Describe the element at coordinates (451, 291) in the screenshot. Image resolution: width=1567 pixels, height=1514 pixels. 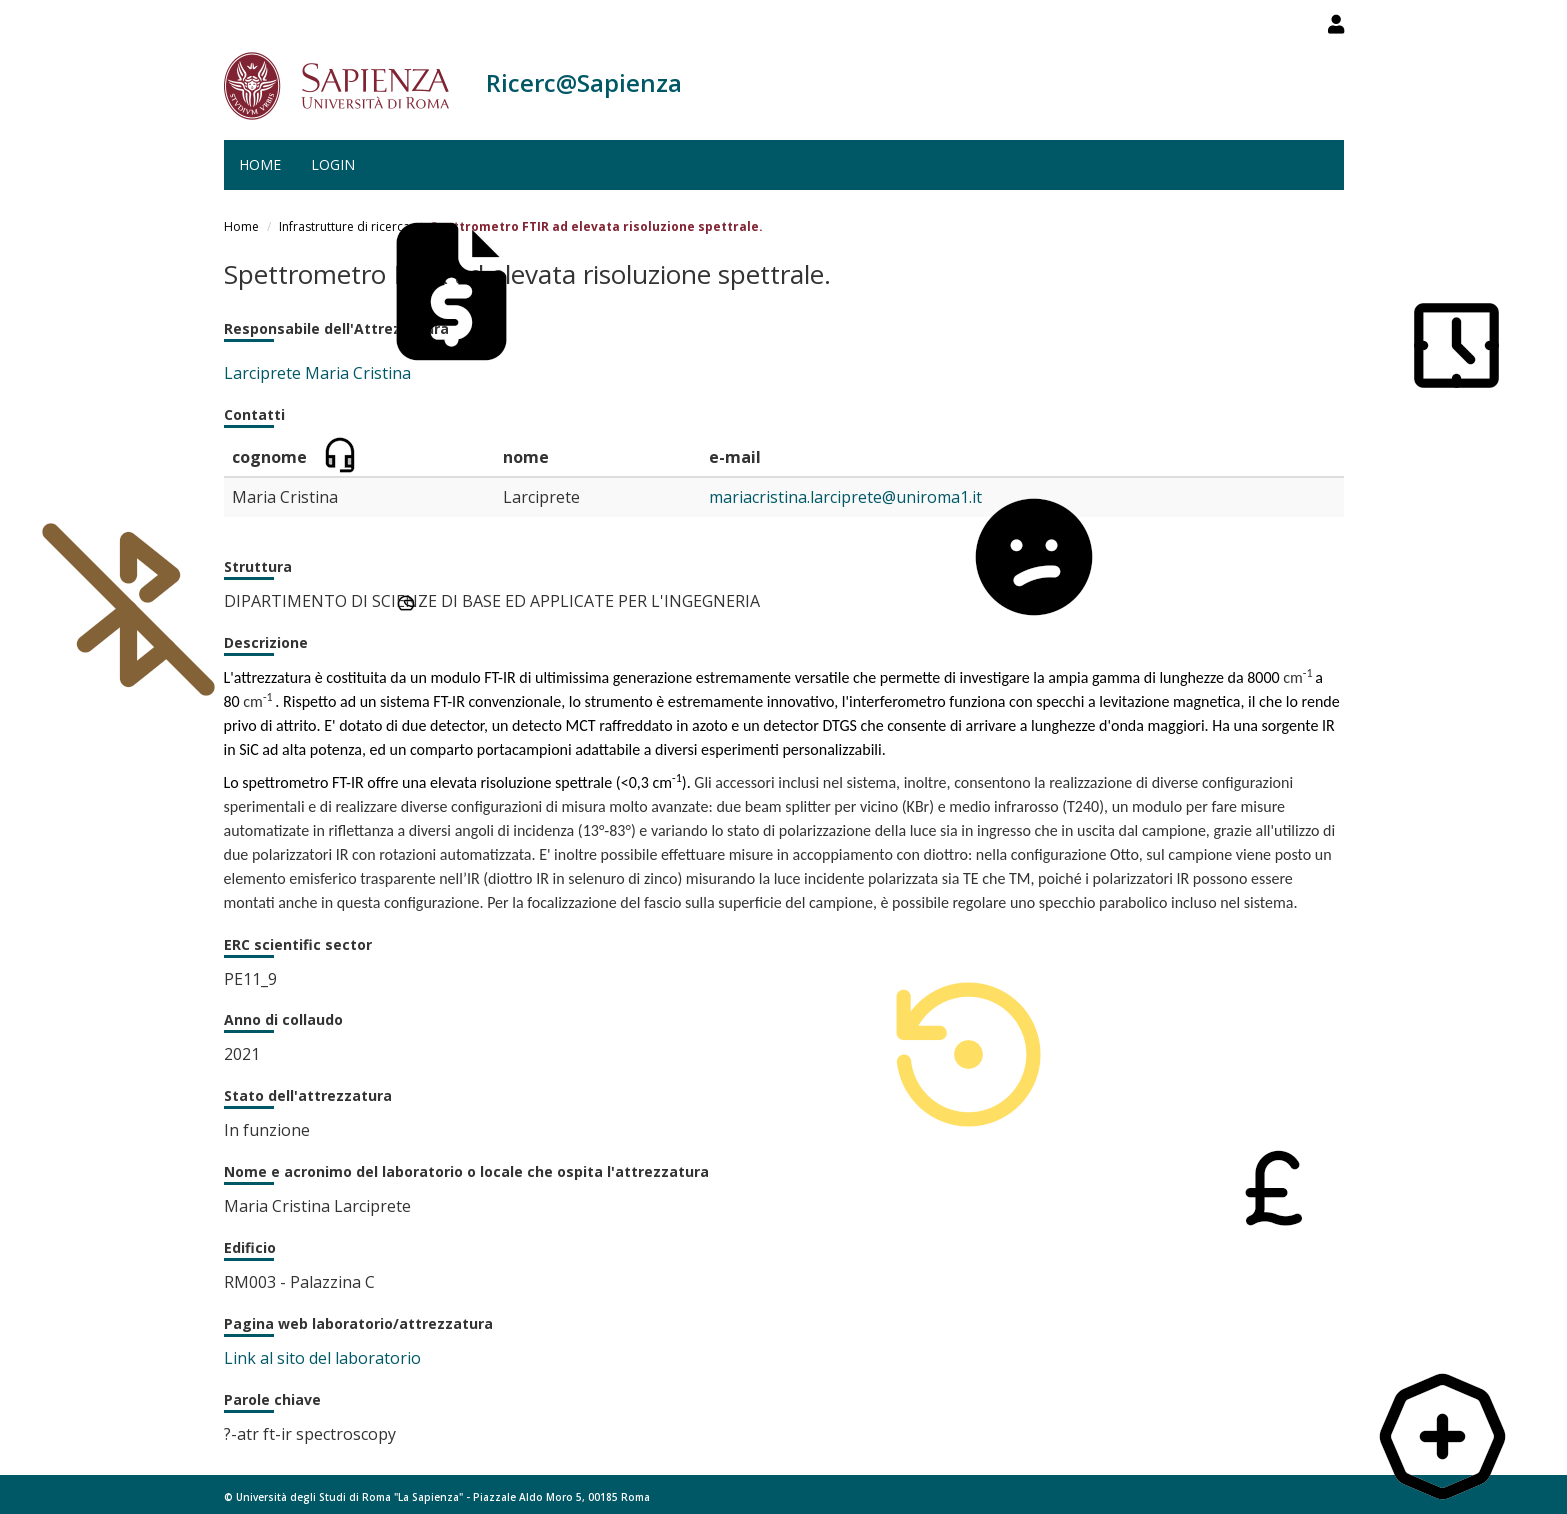
I see `view financial document or invoice` at that location.